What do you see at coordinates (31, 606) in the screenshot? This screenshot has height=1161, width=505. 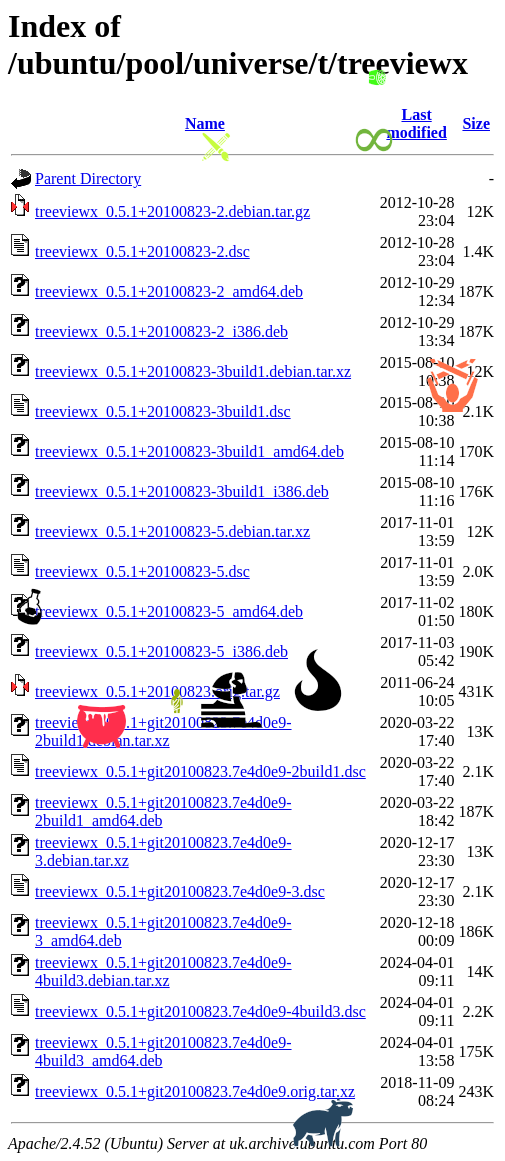 I see `select a potion or consumable item` at bounding box center [31, 606].